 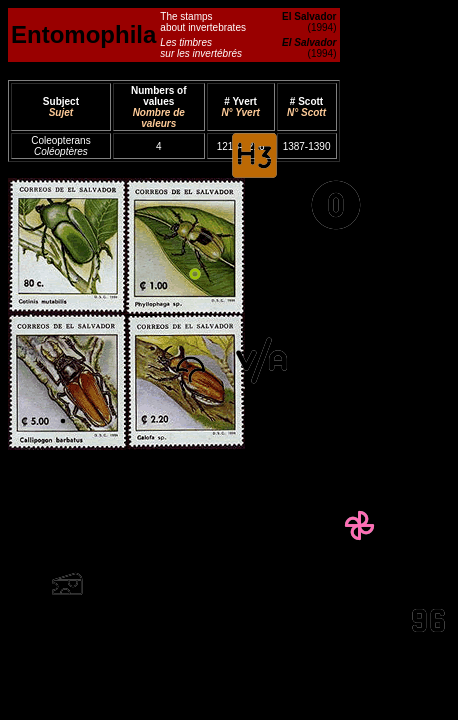 I want to click on visit codecov integration settings, so click(x=190, y=369).